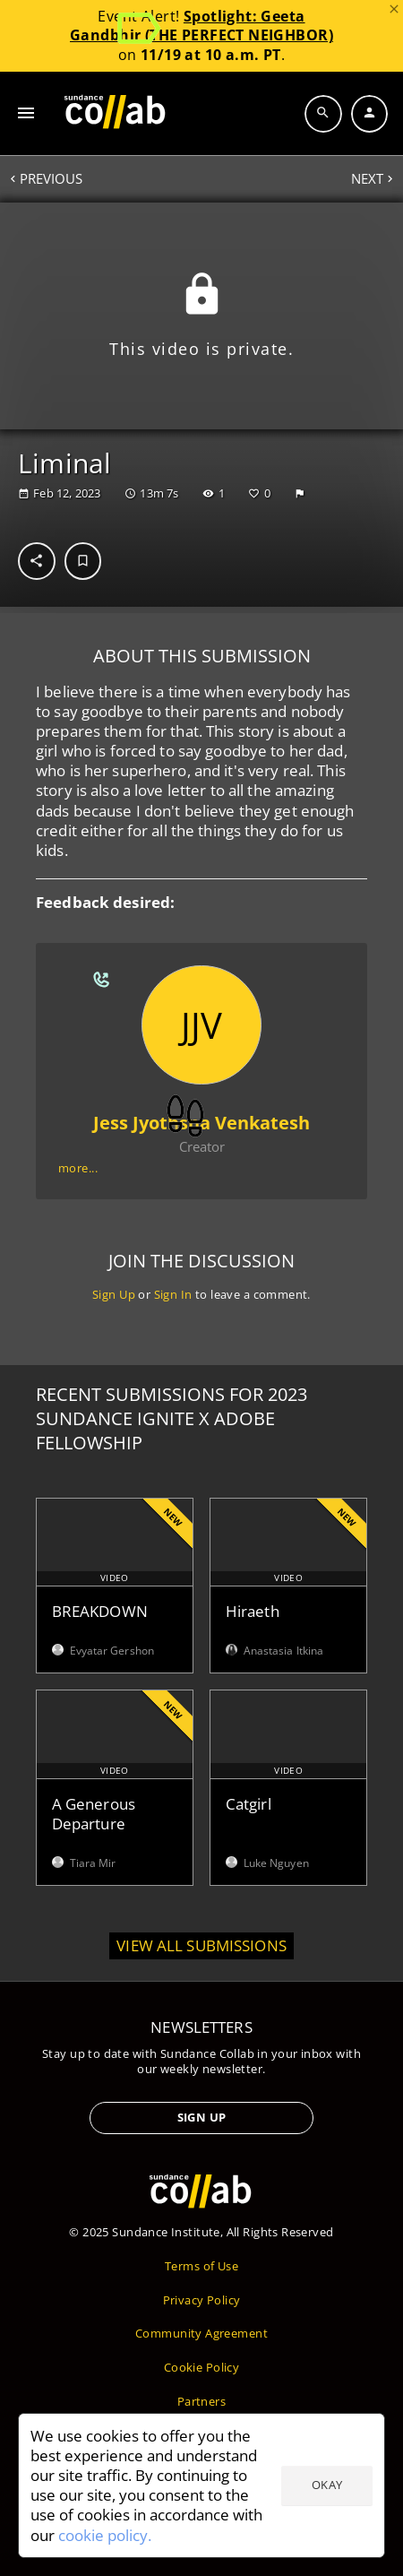 This screenshot has height=2576, width=403. Describe the element at coordinates (101, 979) in the screenshot. I see `make an outgoing call` at that location.